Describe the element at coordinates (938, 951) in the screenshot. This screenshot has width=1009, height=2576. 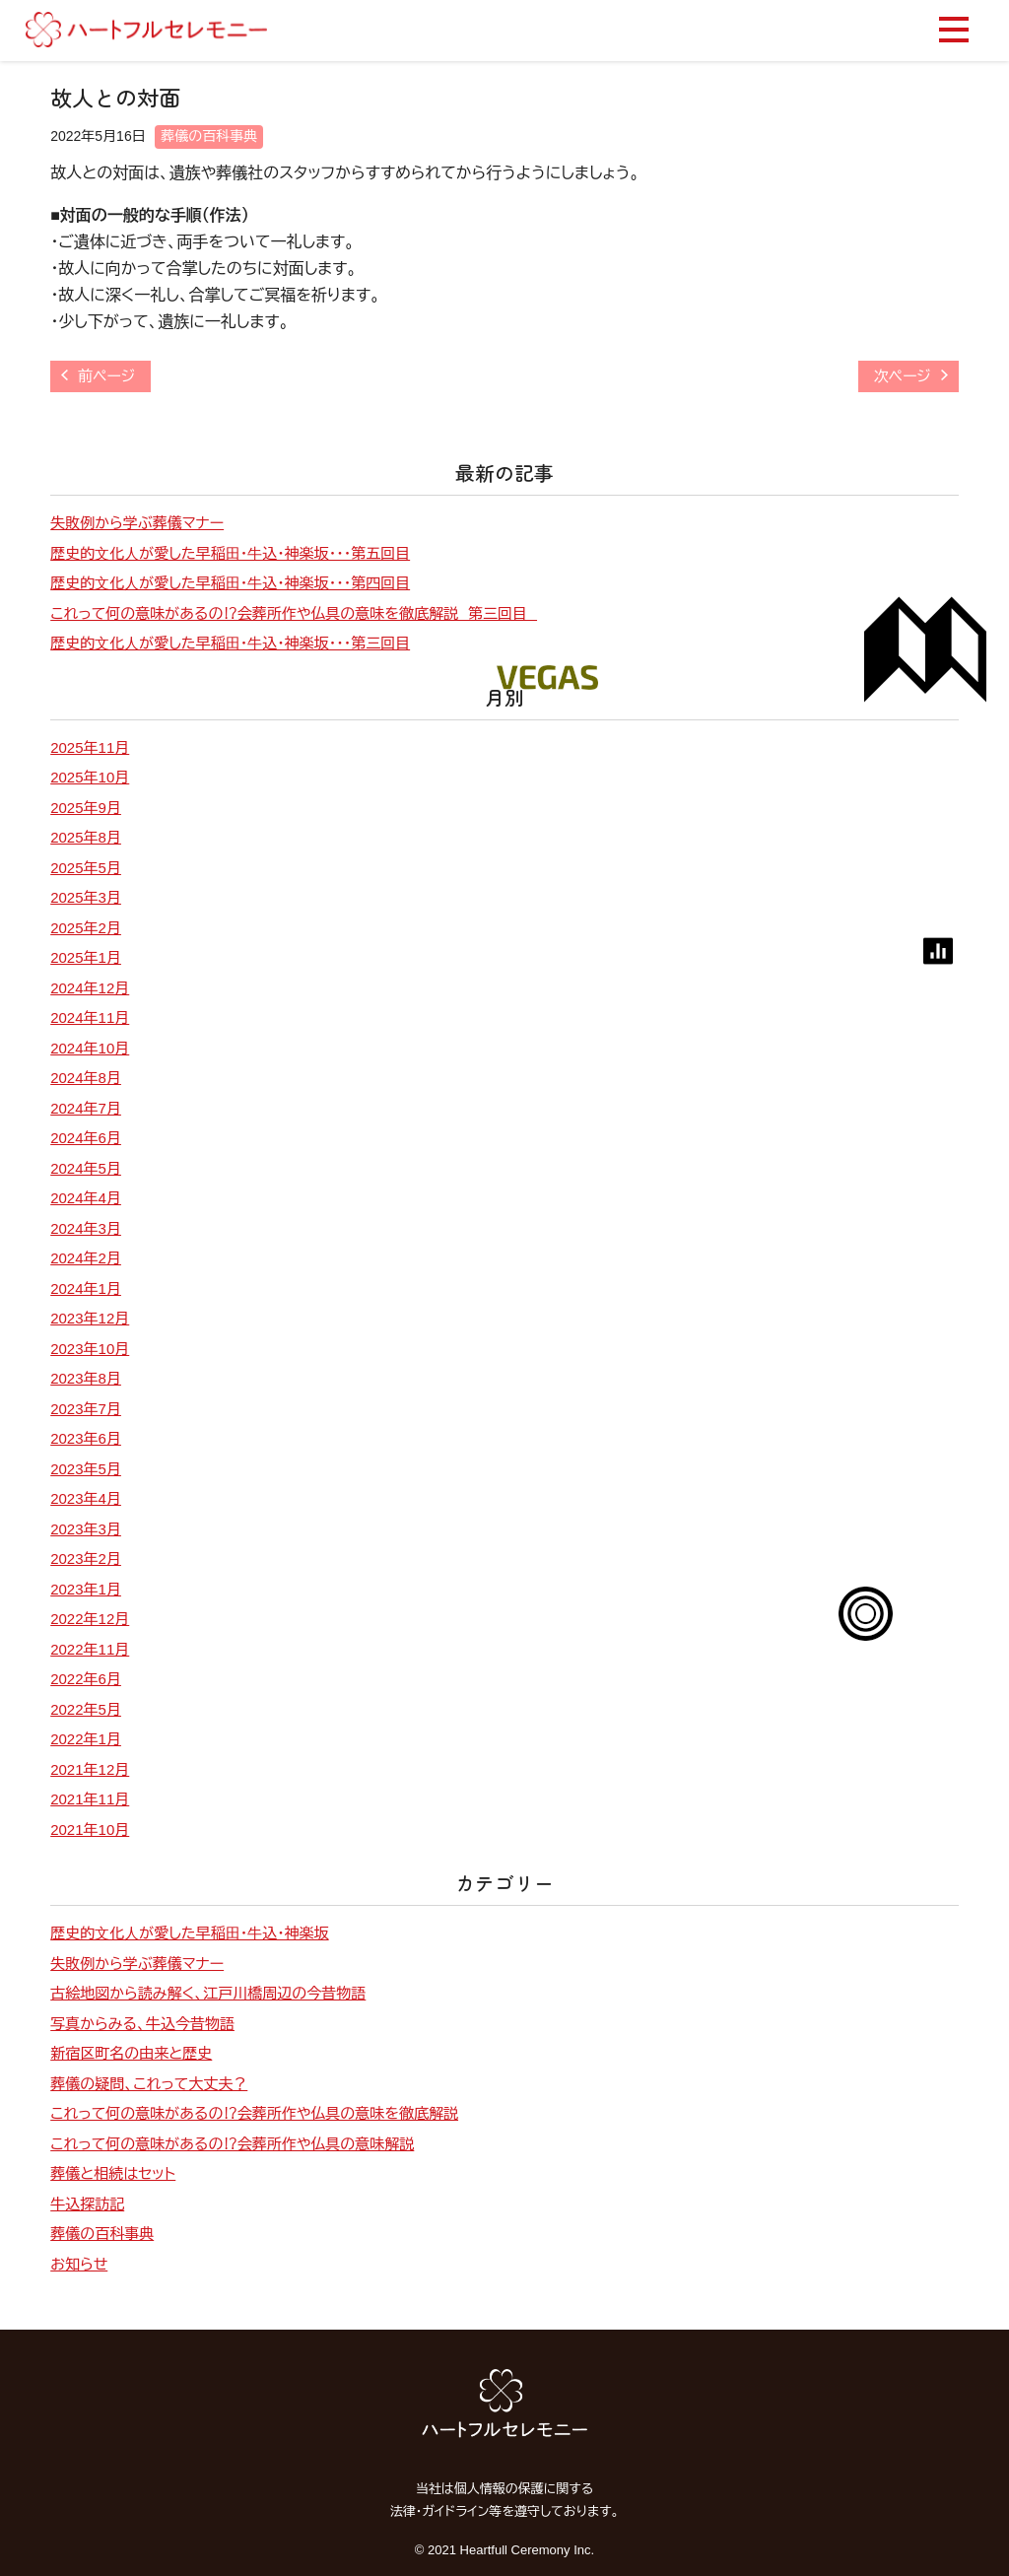
I see `view analytics dashboard` at that location.